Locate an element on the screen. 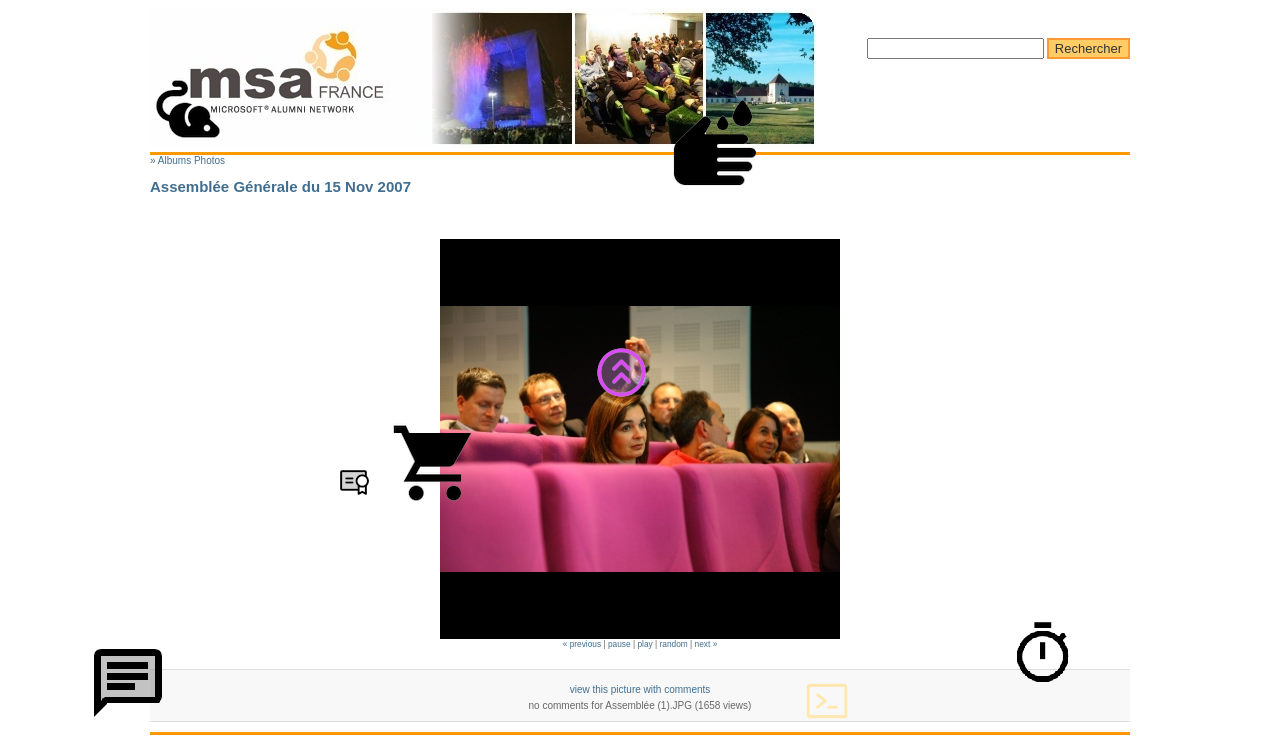  set a countdown timer is located at coordinates (1042, 653).